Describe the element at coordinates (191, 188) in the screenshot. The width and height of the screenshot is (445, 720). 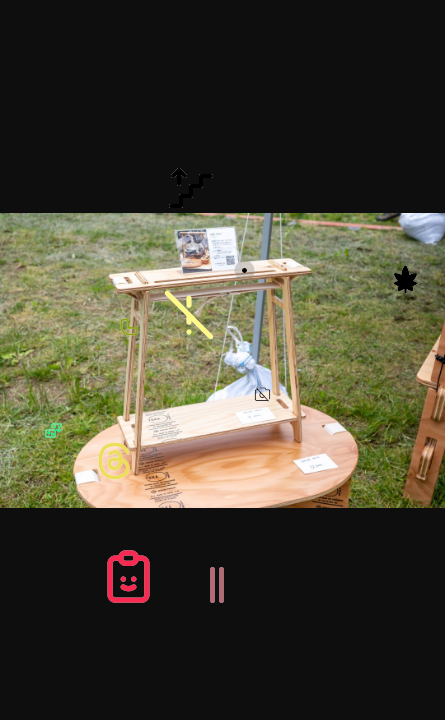
I see `go up to the next floor` at that location.